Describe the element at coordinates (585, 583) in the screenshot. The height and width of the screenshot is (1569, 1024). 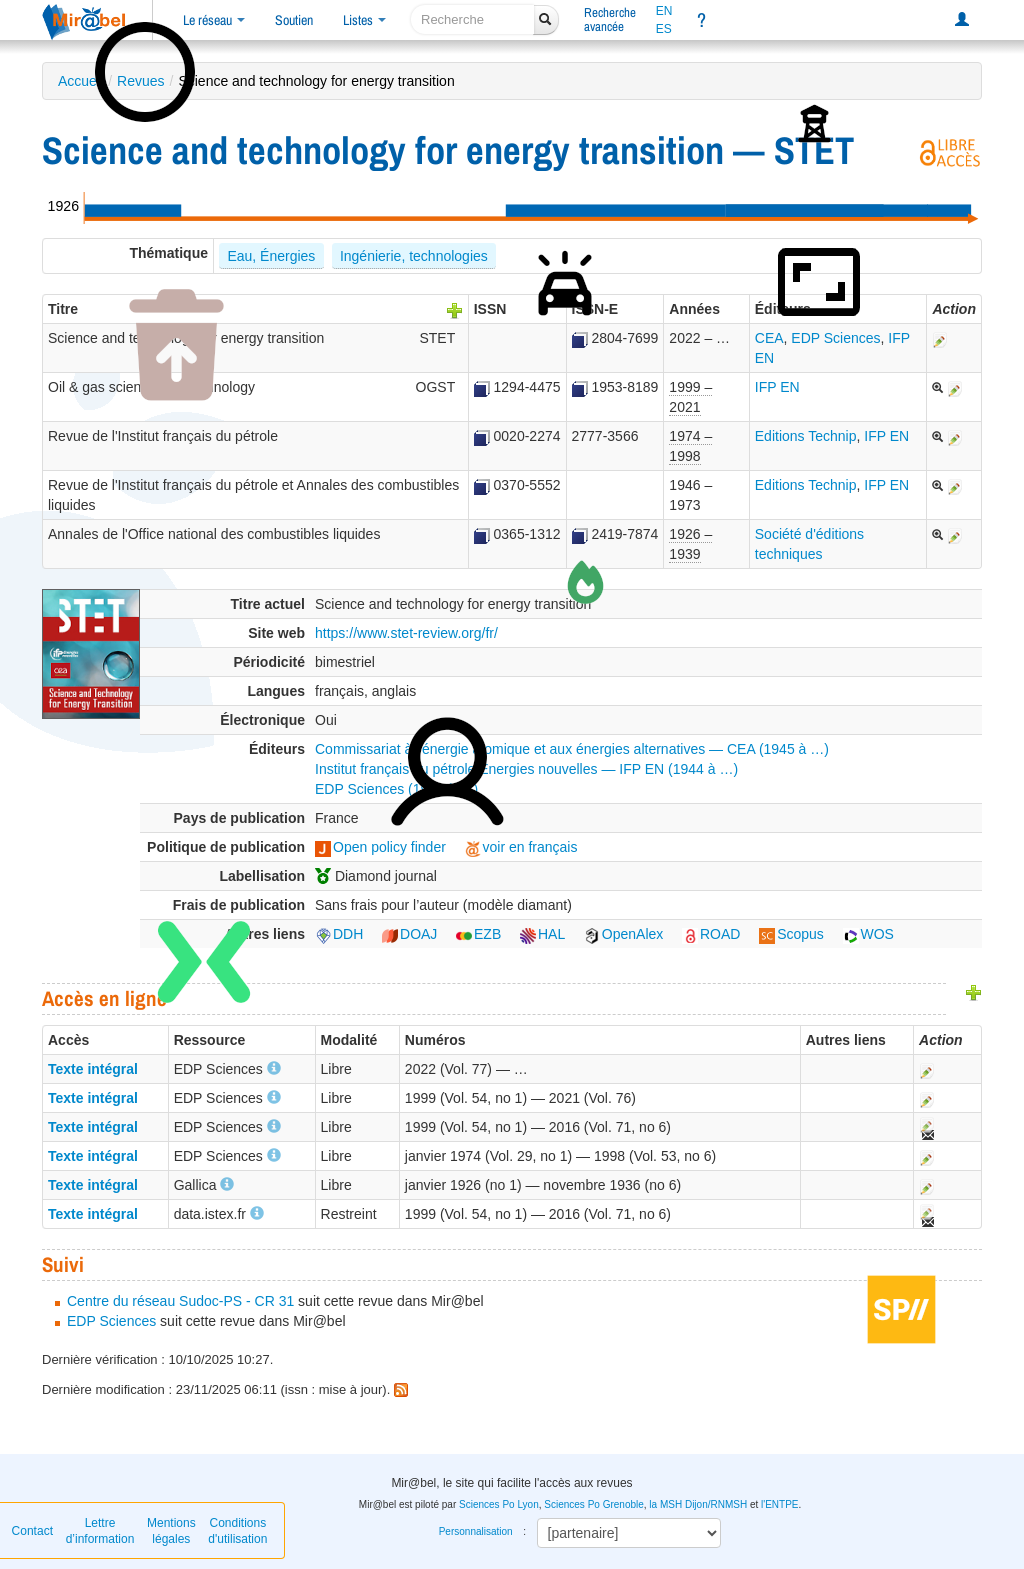
I see `indicates trending or popular content` at that location.